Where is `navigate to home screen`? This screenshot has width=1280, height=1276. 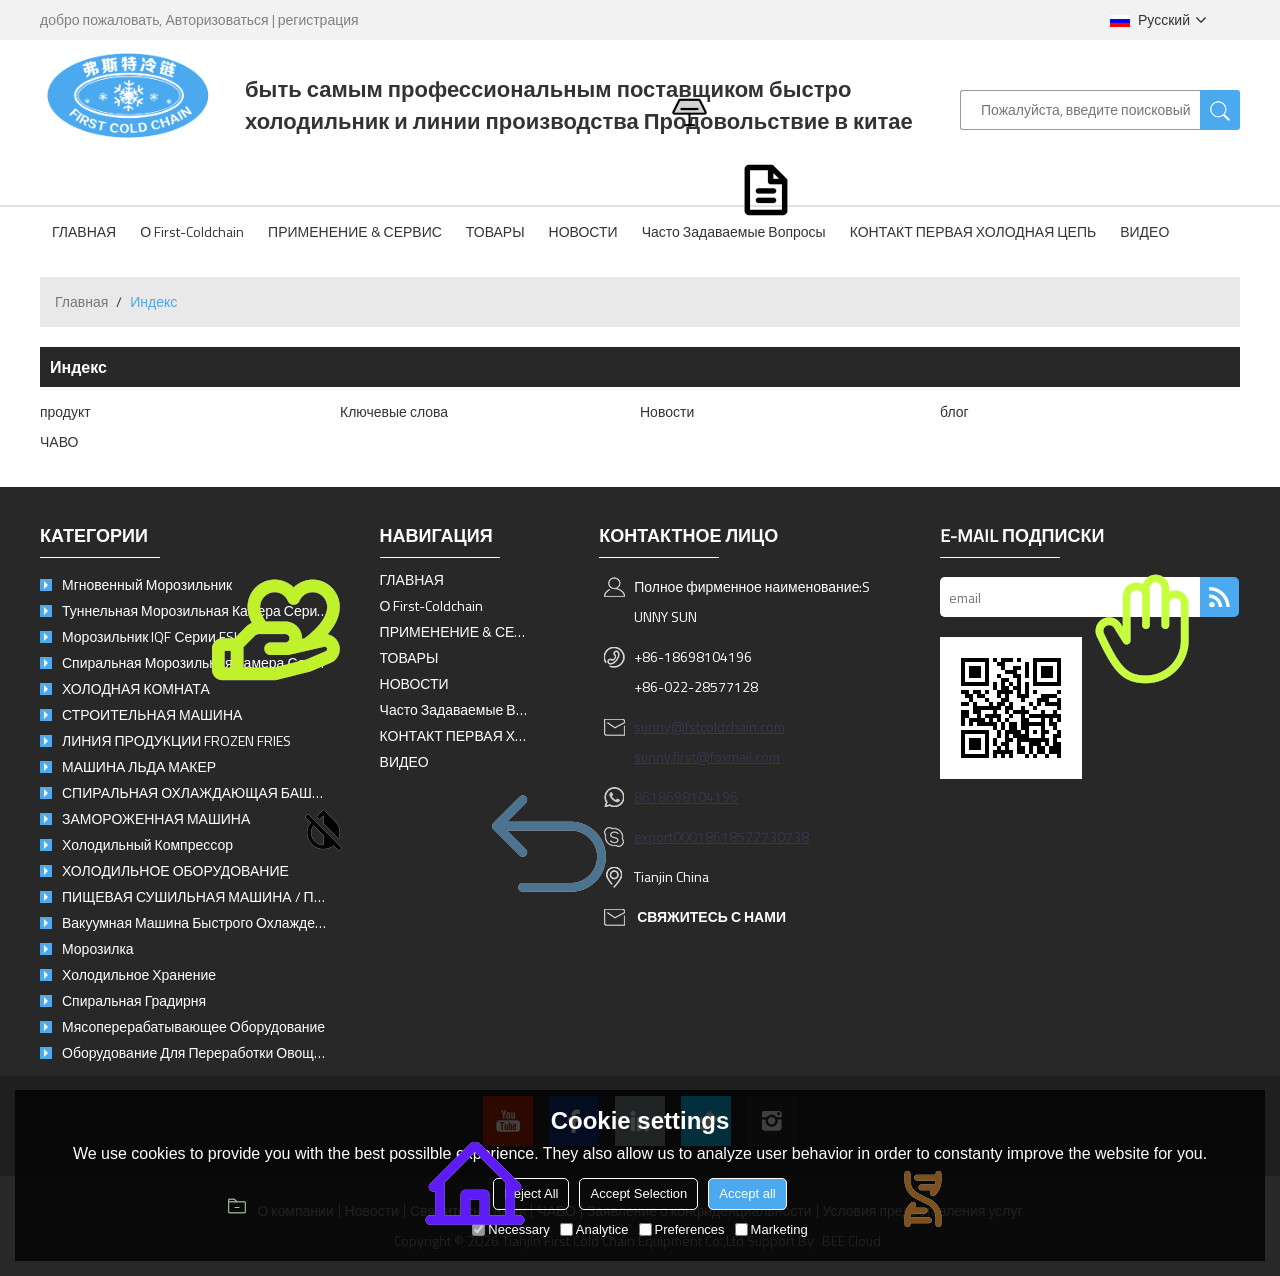 navigate to home screen is located at coordinates (475, 1185).